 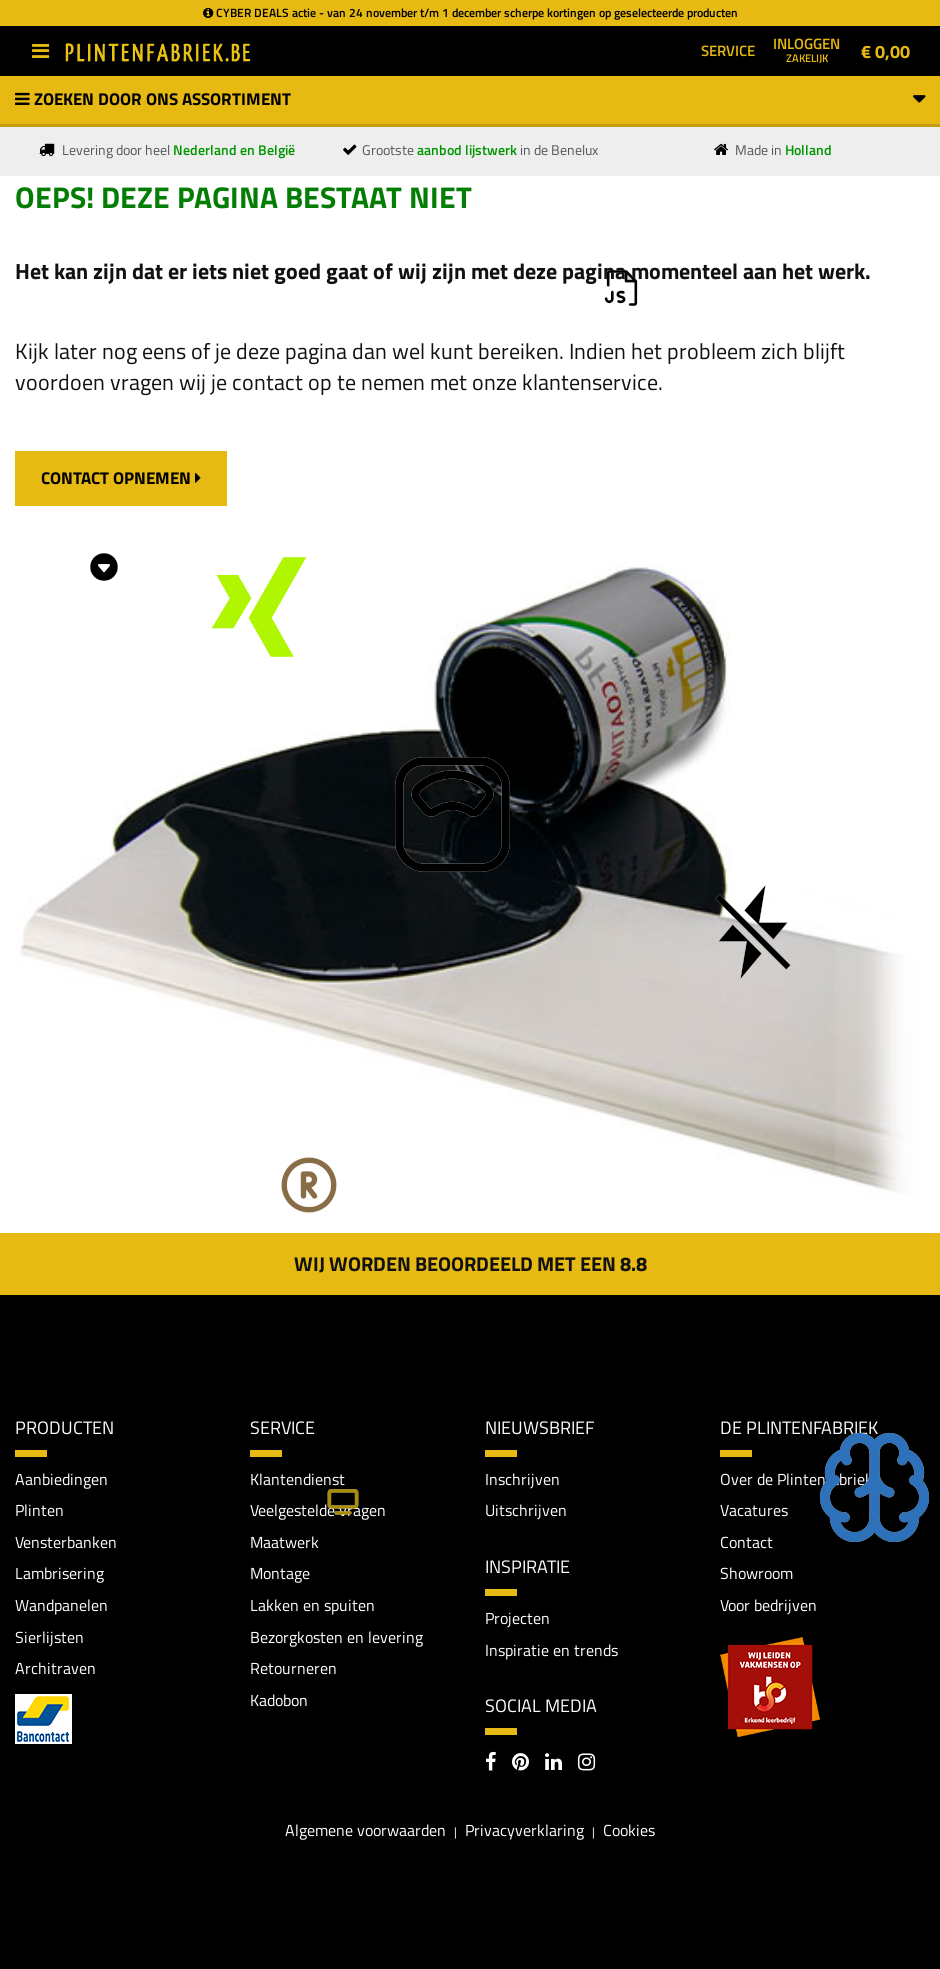 What do you see at coordinates (753, 932) in the screenshot?
I see `disable camera flash` at bounding box center [753, 932].